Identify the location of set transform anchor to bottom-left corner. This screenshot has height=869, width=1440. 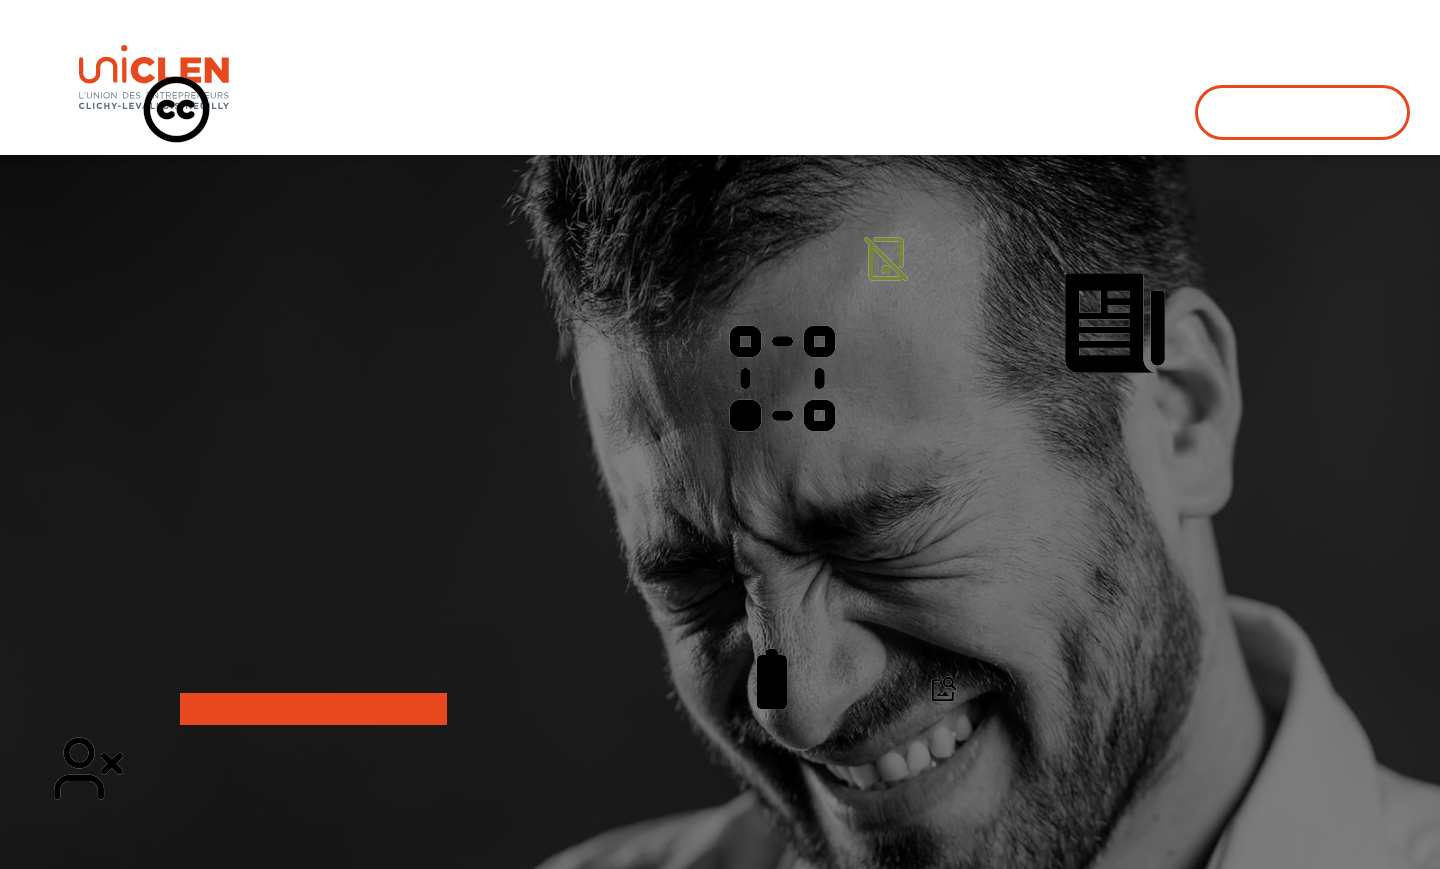
(782, 378).